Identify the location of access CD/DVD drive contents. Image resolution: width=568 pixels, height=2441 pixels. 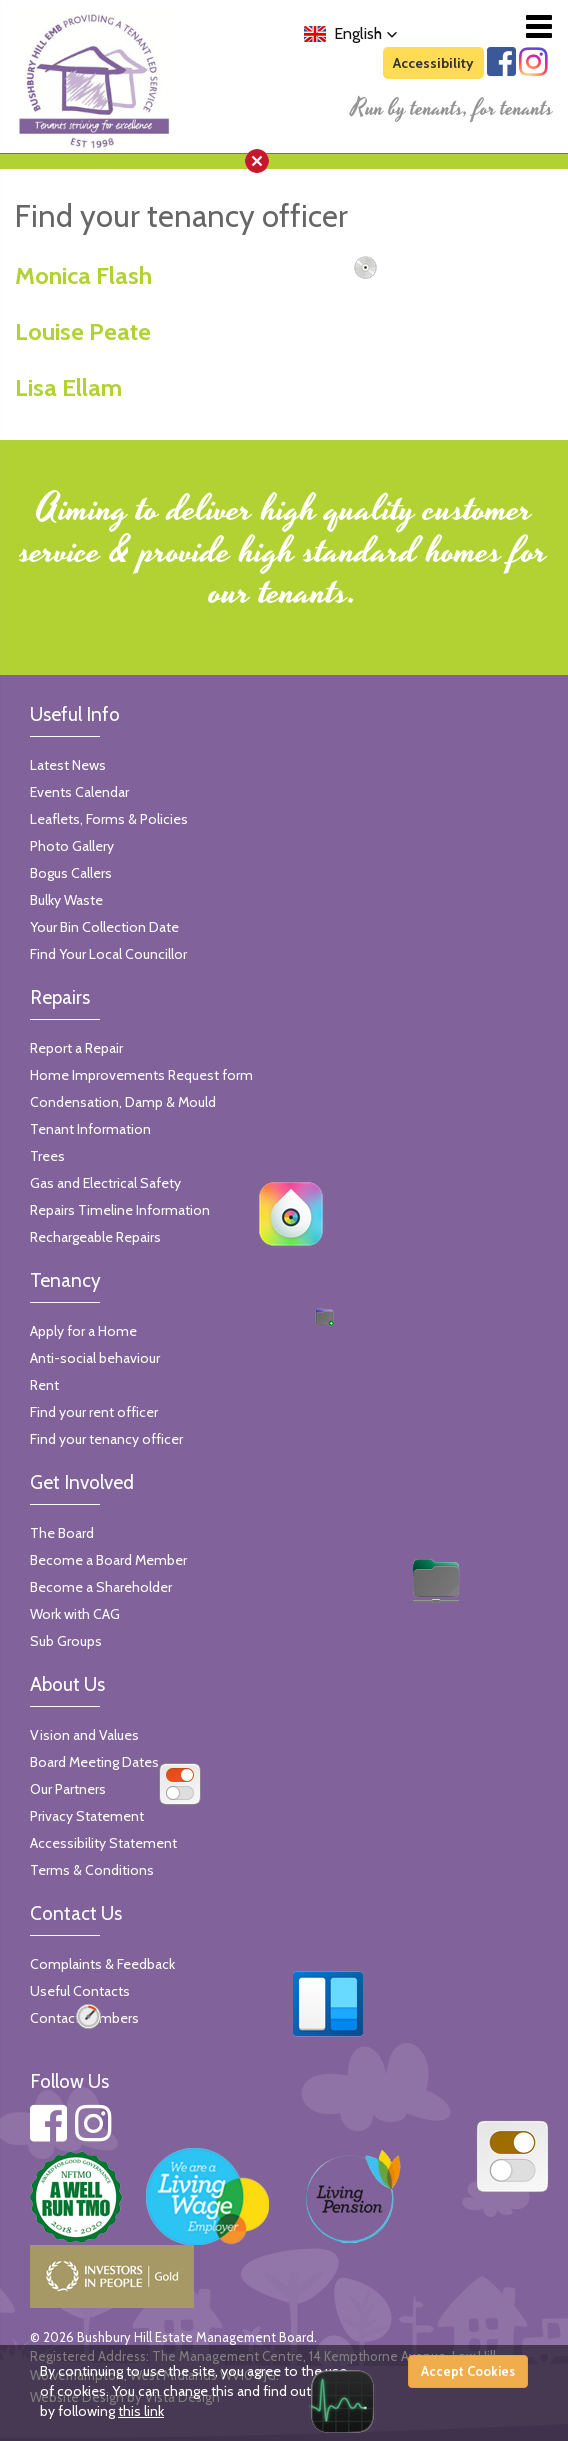
(365, 267).